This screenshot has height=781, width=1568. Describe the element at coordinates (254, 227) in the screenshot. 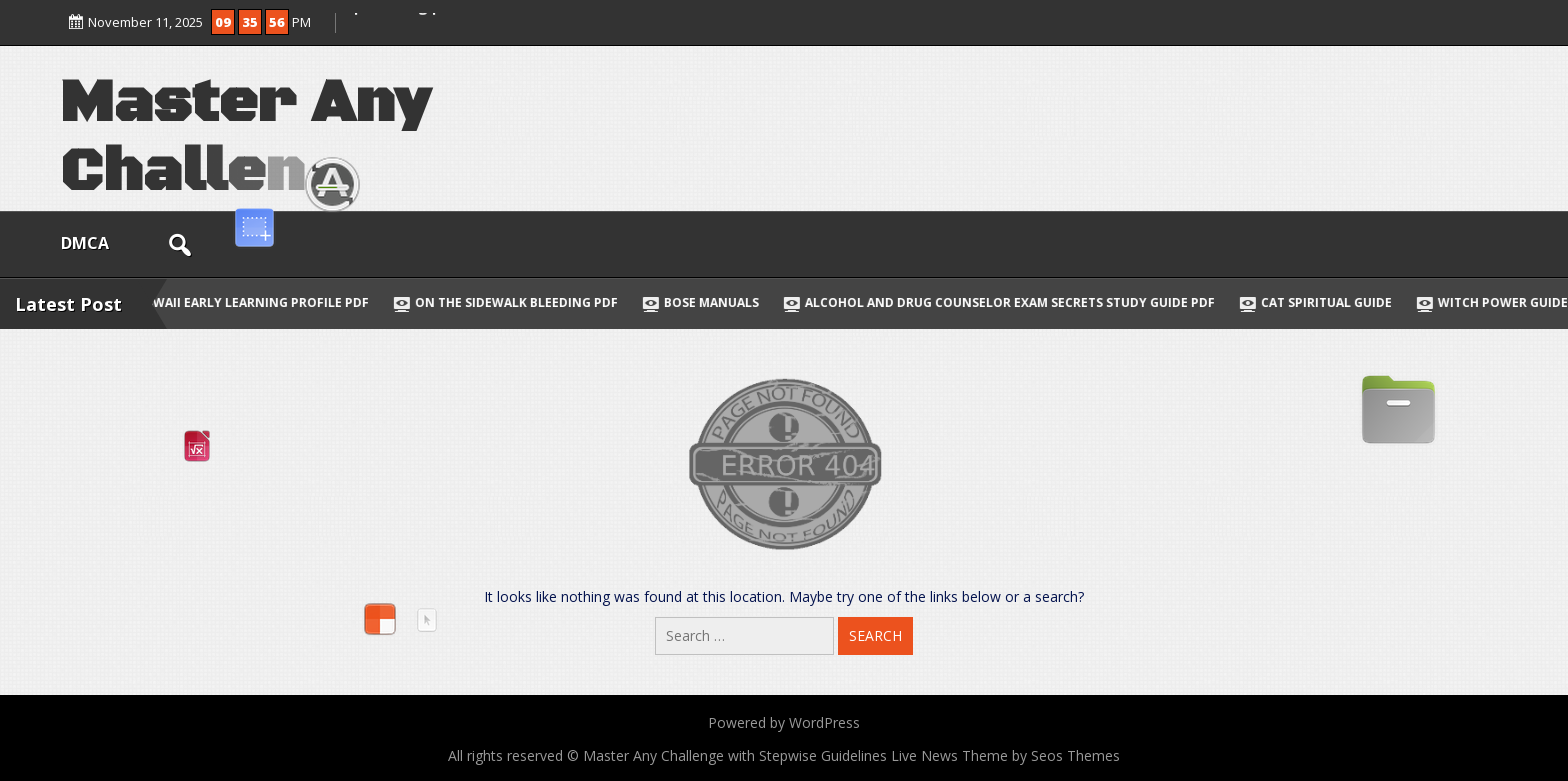

I see `open the screenshot tool` at that location.